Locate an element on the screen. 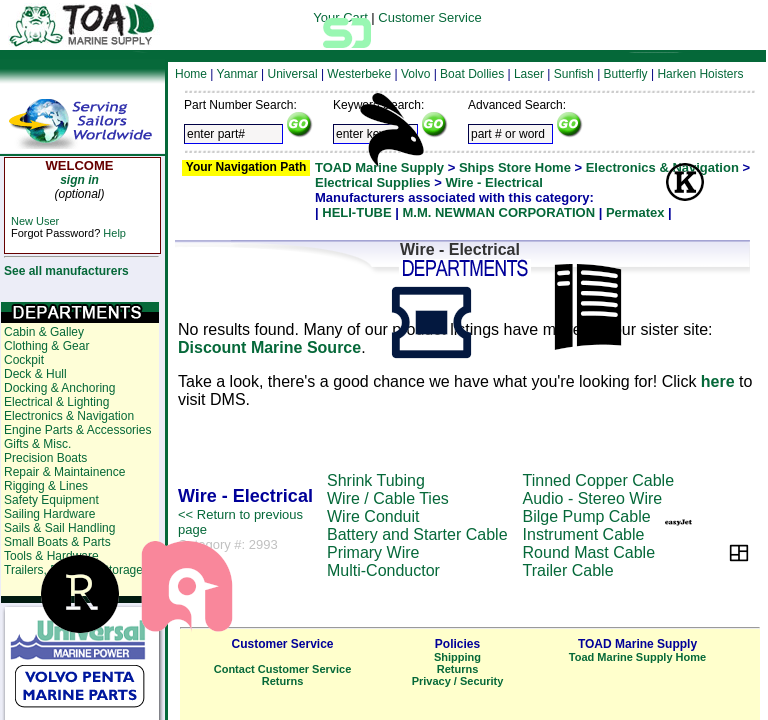 Image resolution: width=768 pixels, height=720 pixels. view your tickets or passes is located at coordinates (431, 322).